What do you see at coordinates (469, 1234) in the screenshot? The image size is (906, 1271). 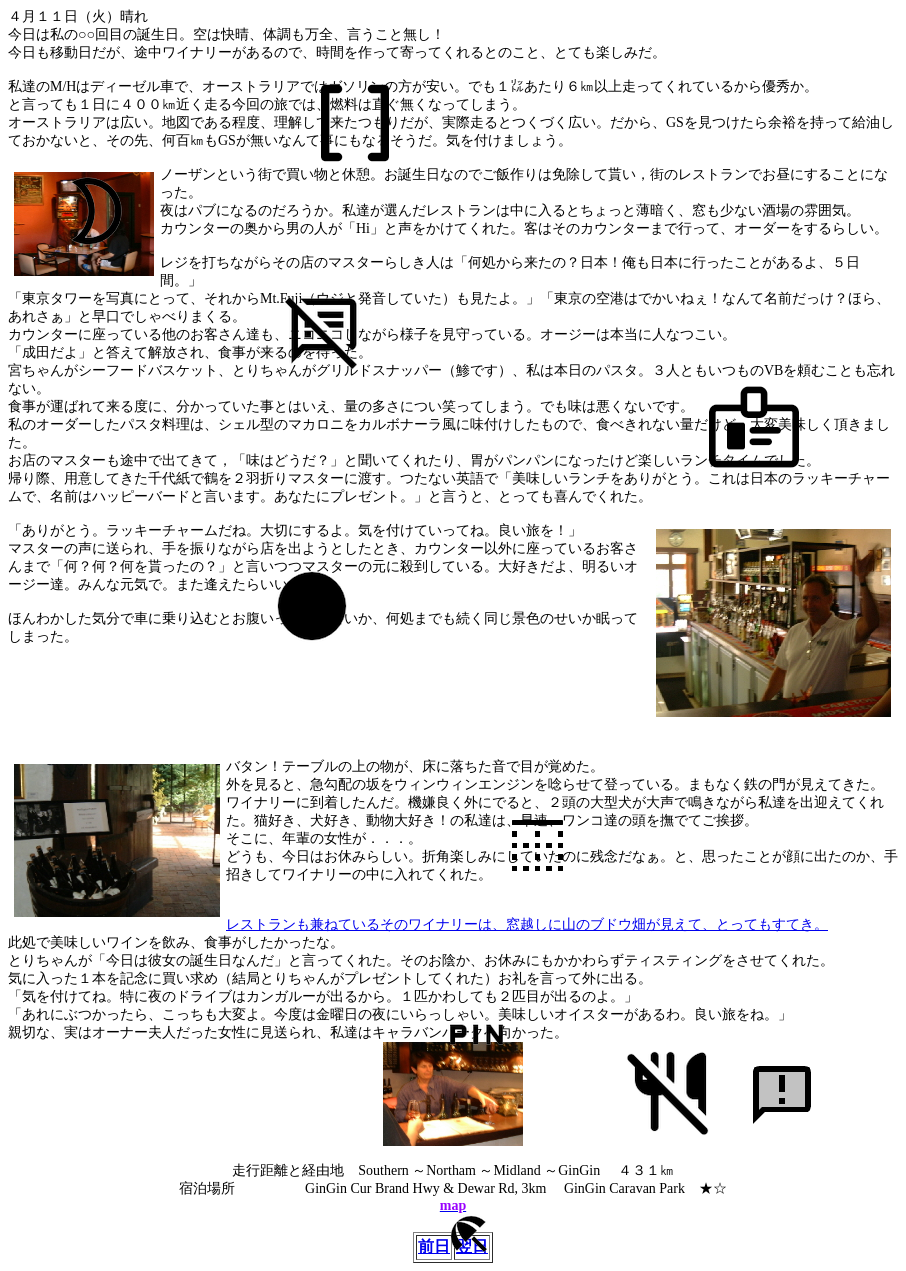 I see `access beach or vacation-related information` at bounding box center [469, 1234].